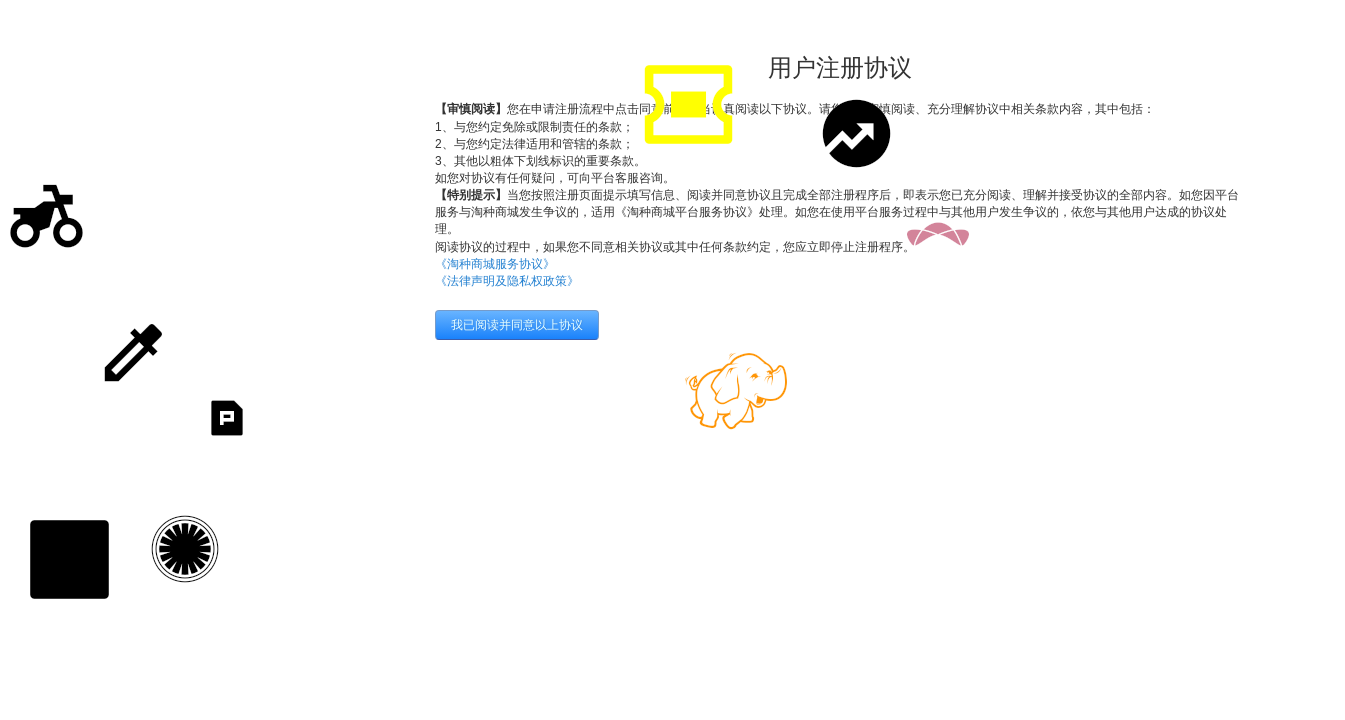 This screenshot has height=720, width=1345. Describe the element at coordinates (938, 234) in the screenshot. I see `topcoder logo - link to competitive programming platform` at that location.